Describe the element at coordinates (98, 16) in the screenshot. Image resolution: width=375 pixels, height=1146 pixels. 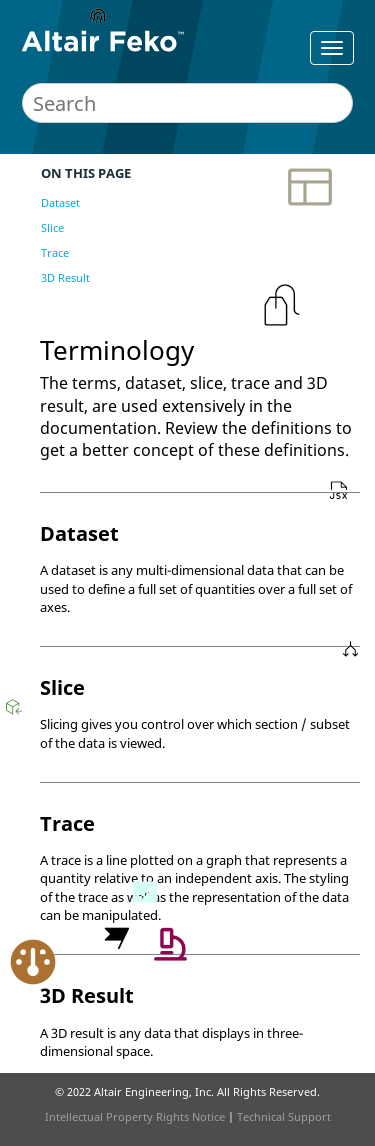
I see `authenticate with fingerprint` at that location.